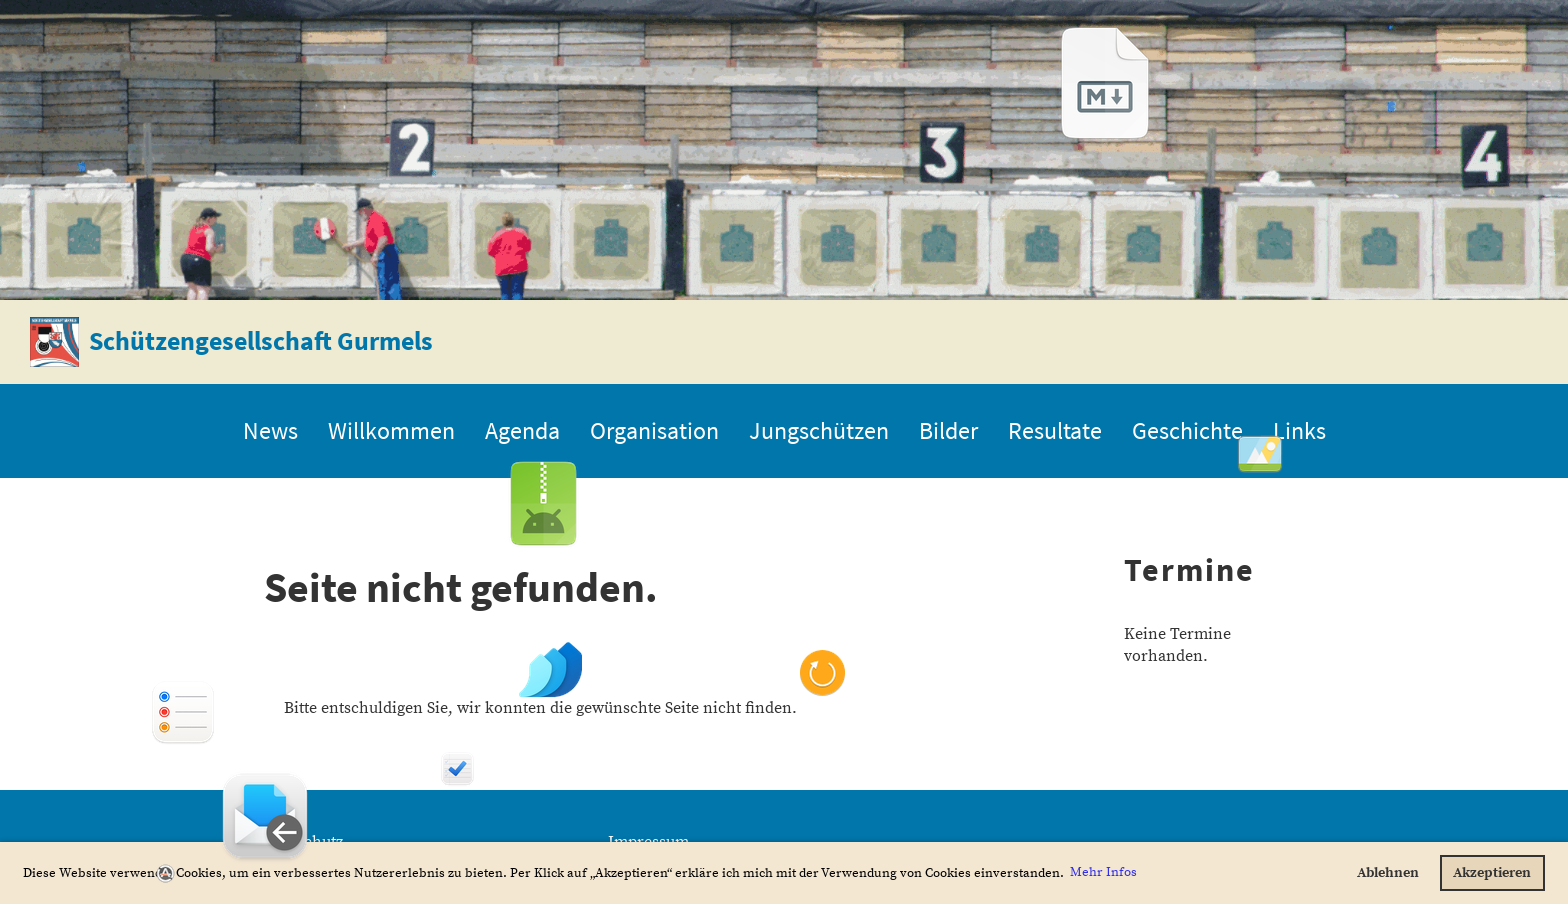  What do you see at coordinates (550, 669) in the screenshot?
I see `open microsoft viva insights app` at bounding box center [550, 669].